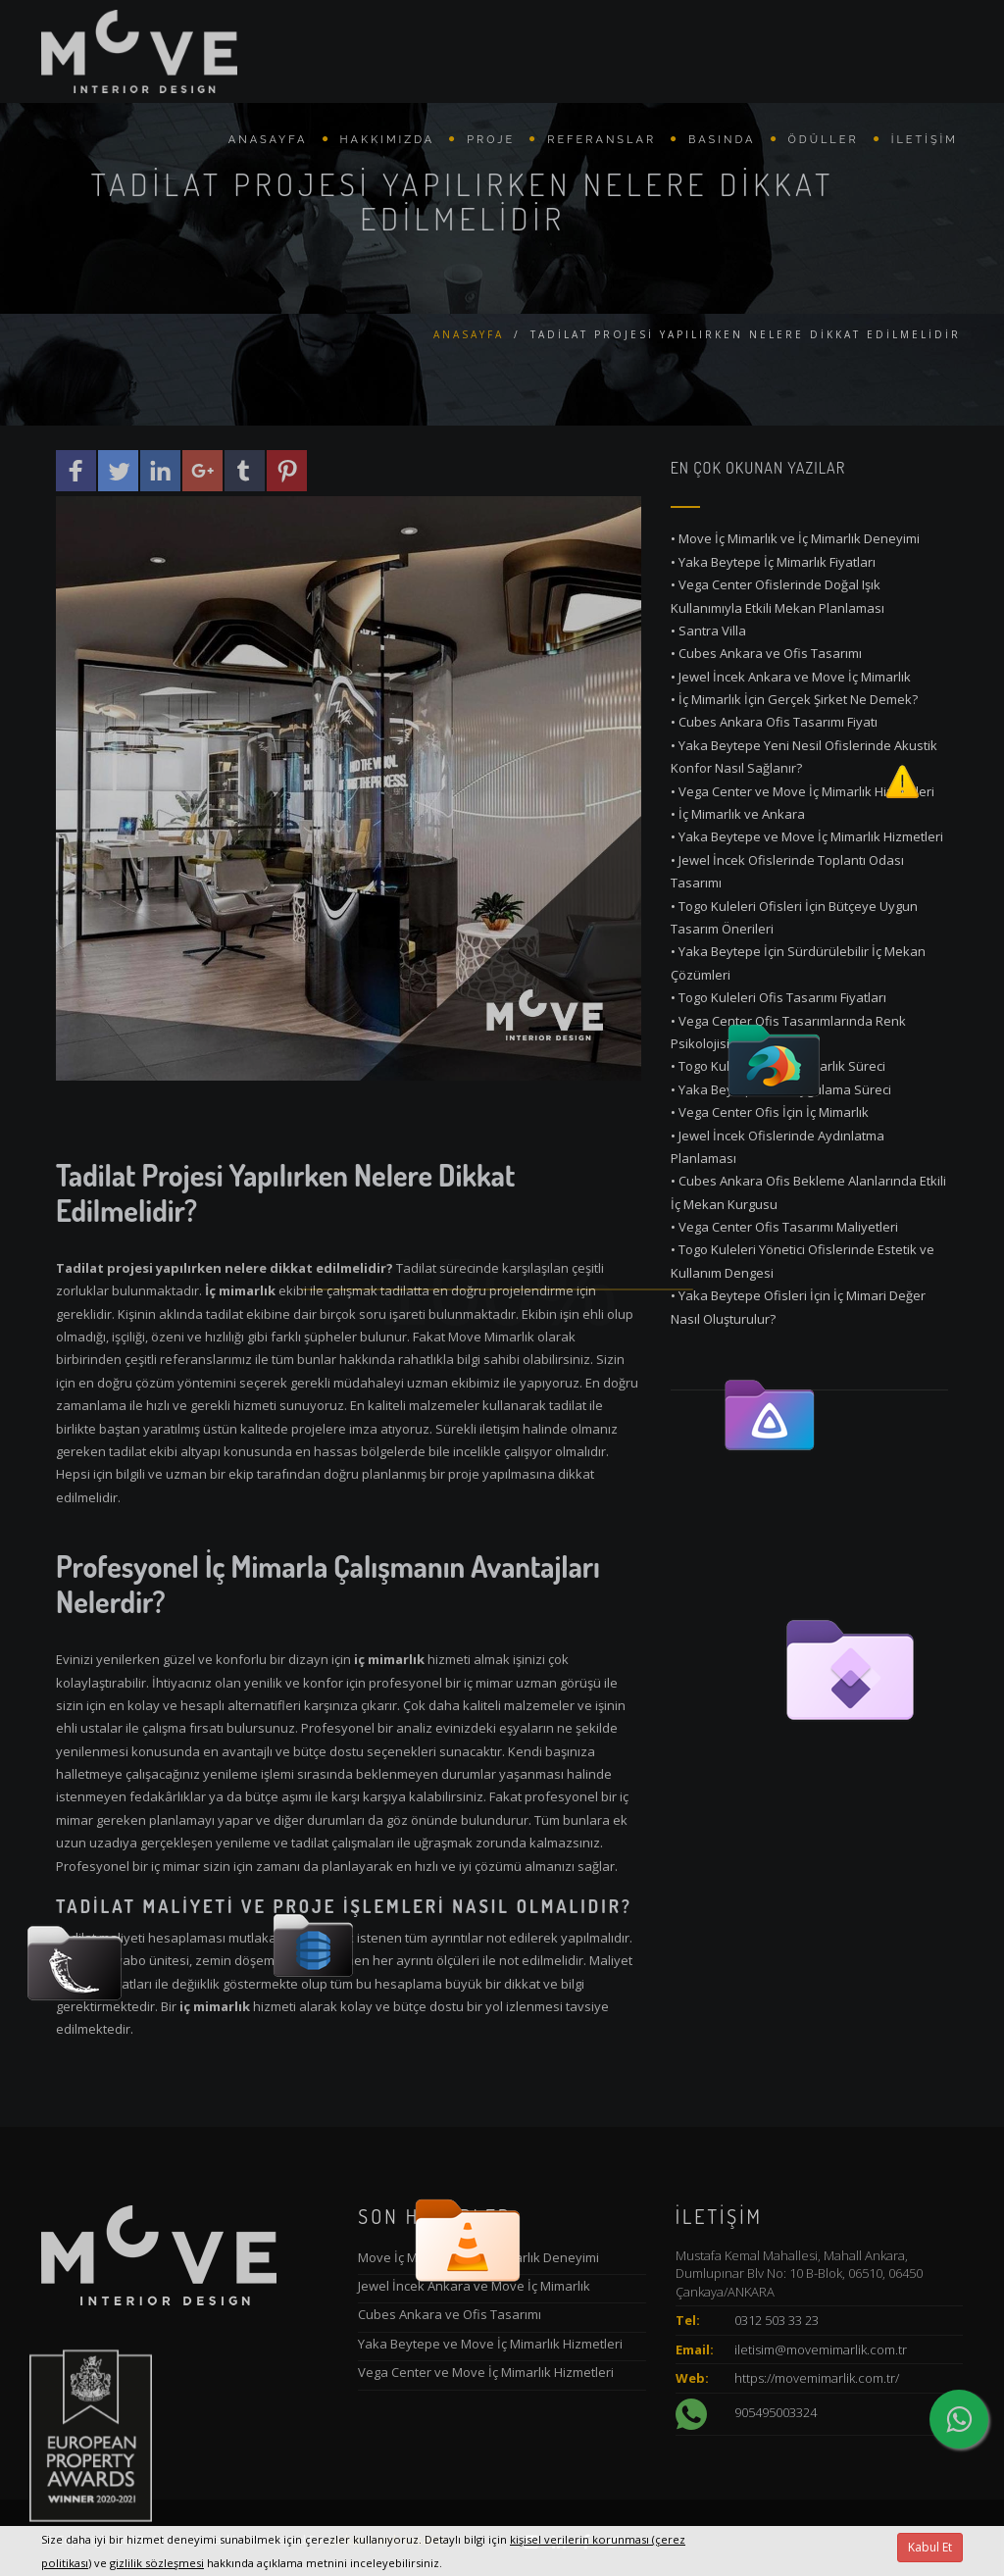  What do you see at coordinates (74, 1965) in the screenshot?
I see `open folder containing lab or experiment files` at bounding box center [74, 1965].